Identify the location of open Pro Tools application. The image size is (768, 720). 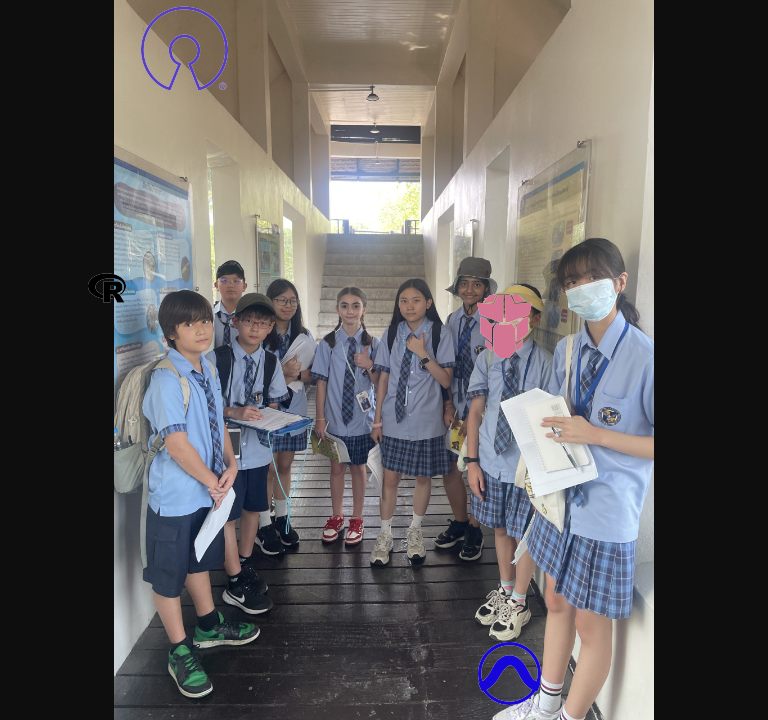
(509, 673).